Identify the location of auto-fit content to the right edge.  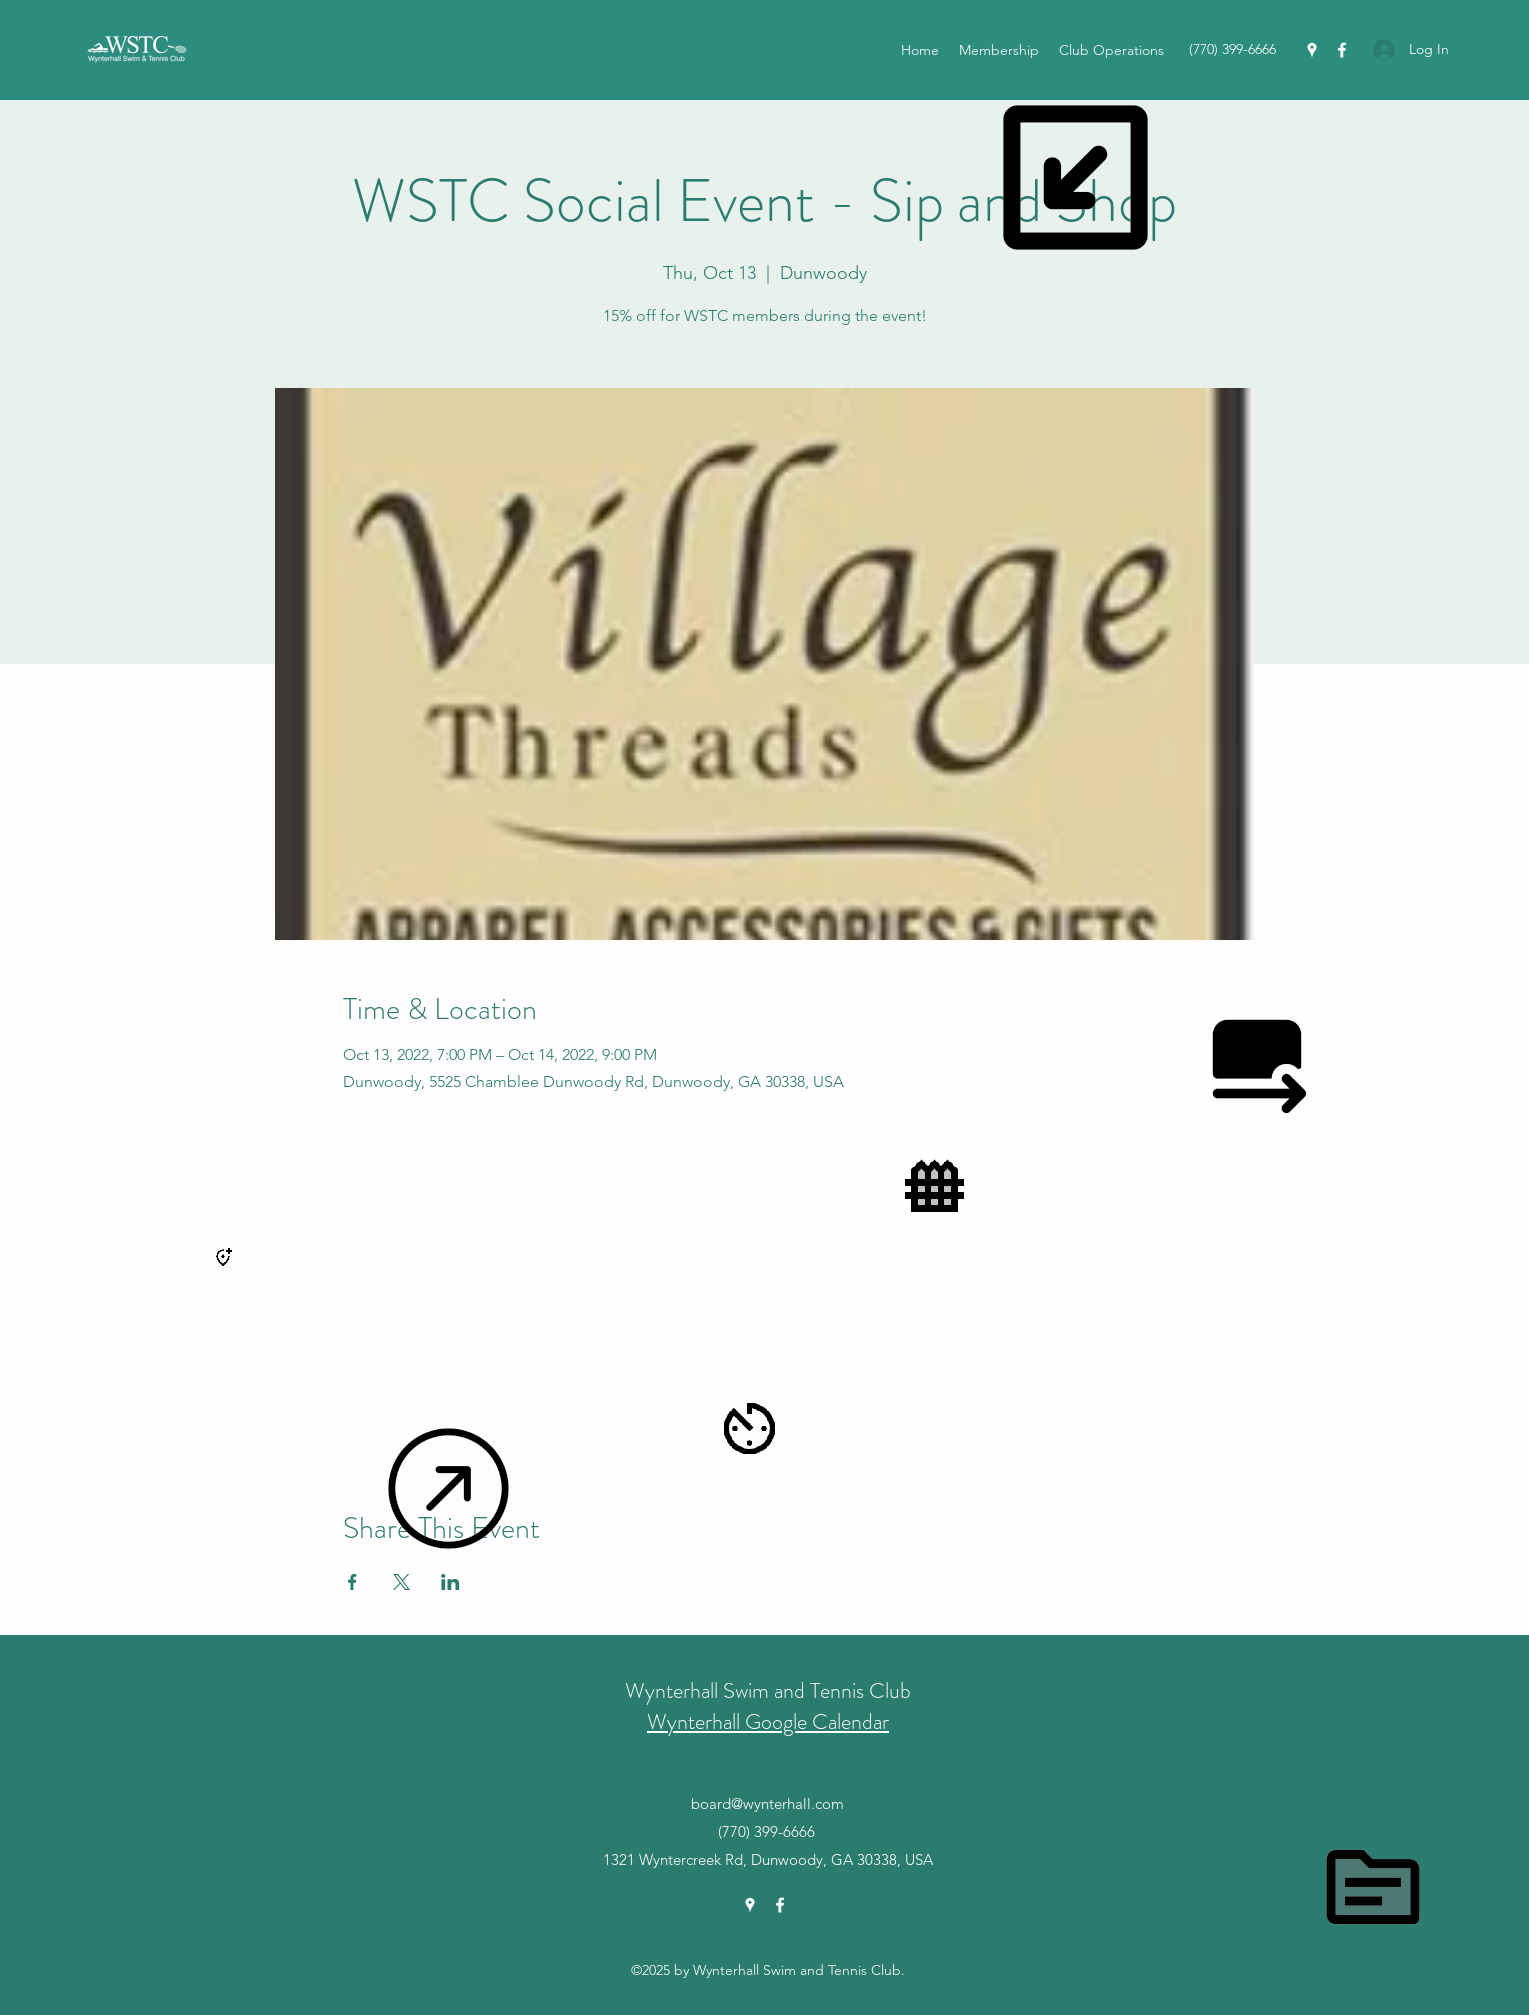
(1257, 1064).